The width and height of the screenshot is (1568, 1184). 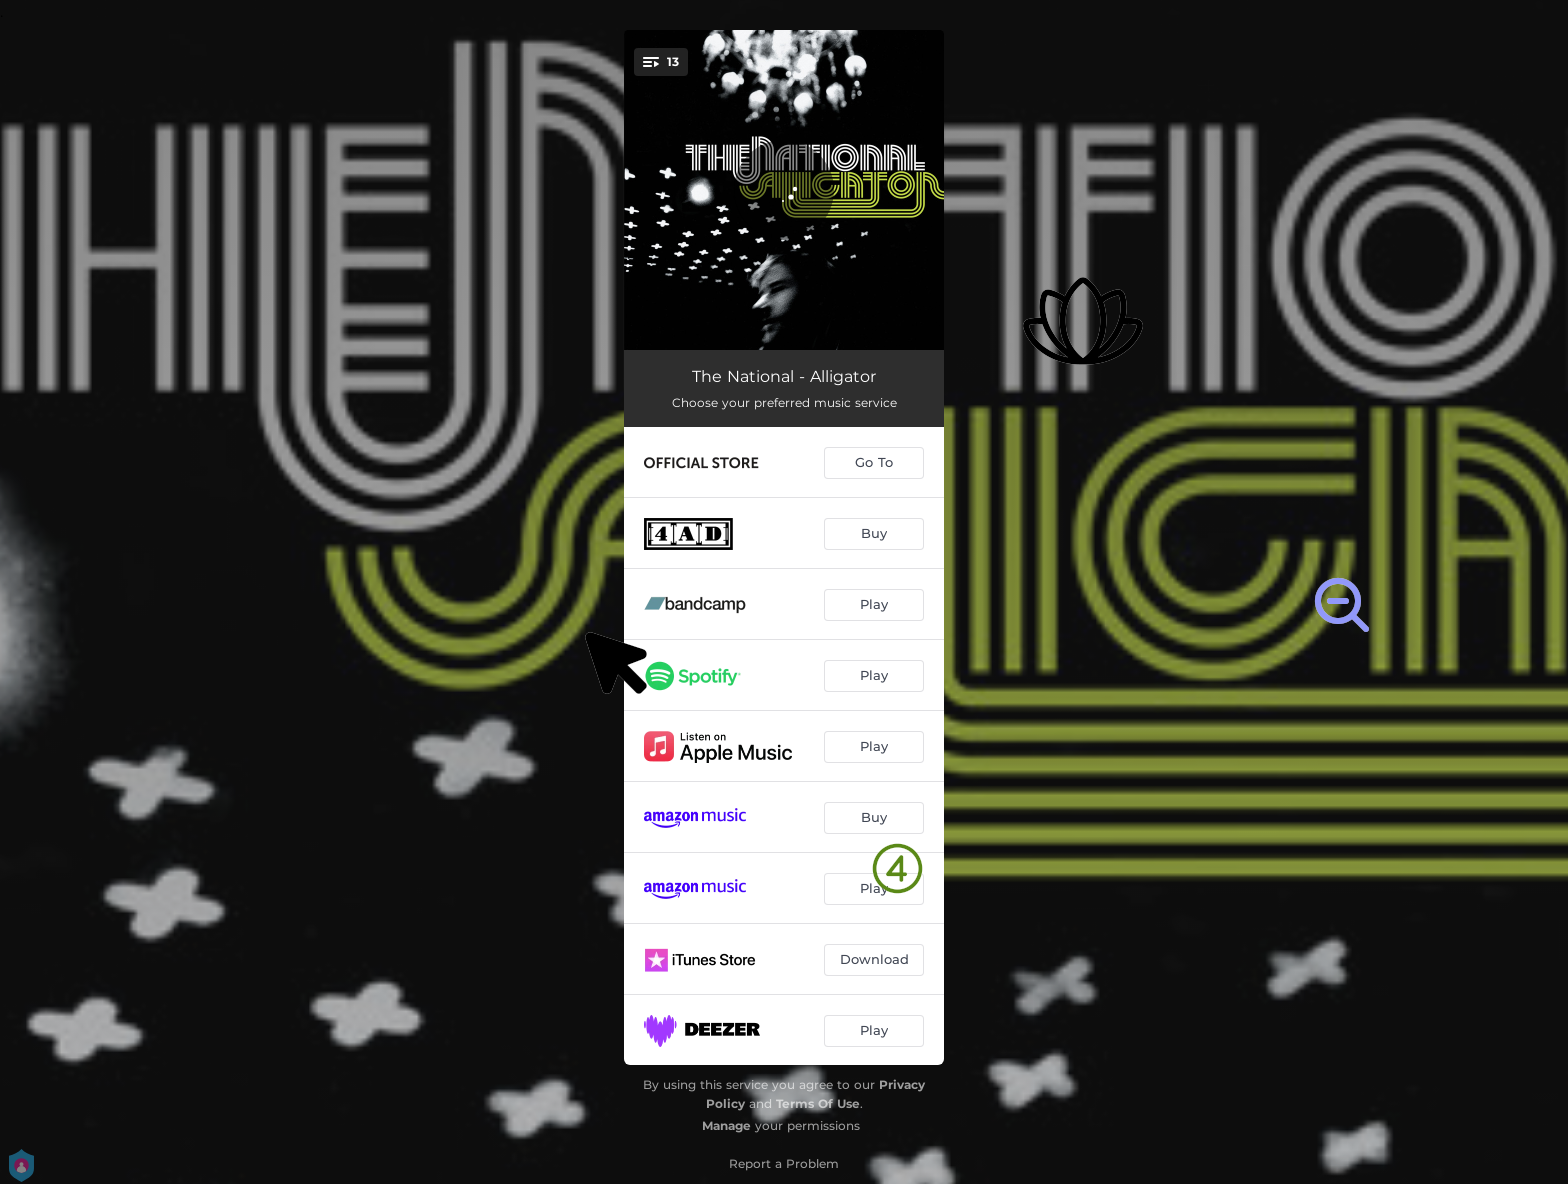 What do you see at coordinates (616, 663) in the screenshot?
I see `mouse cursor or pointer indicator` at bounding box center [616, 663].